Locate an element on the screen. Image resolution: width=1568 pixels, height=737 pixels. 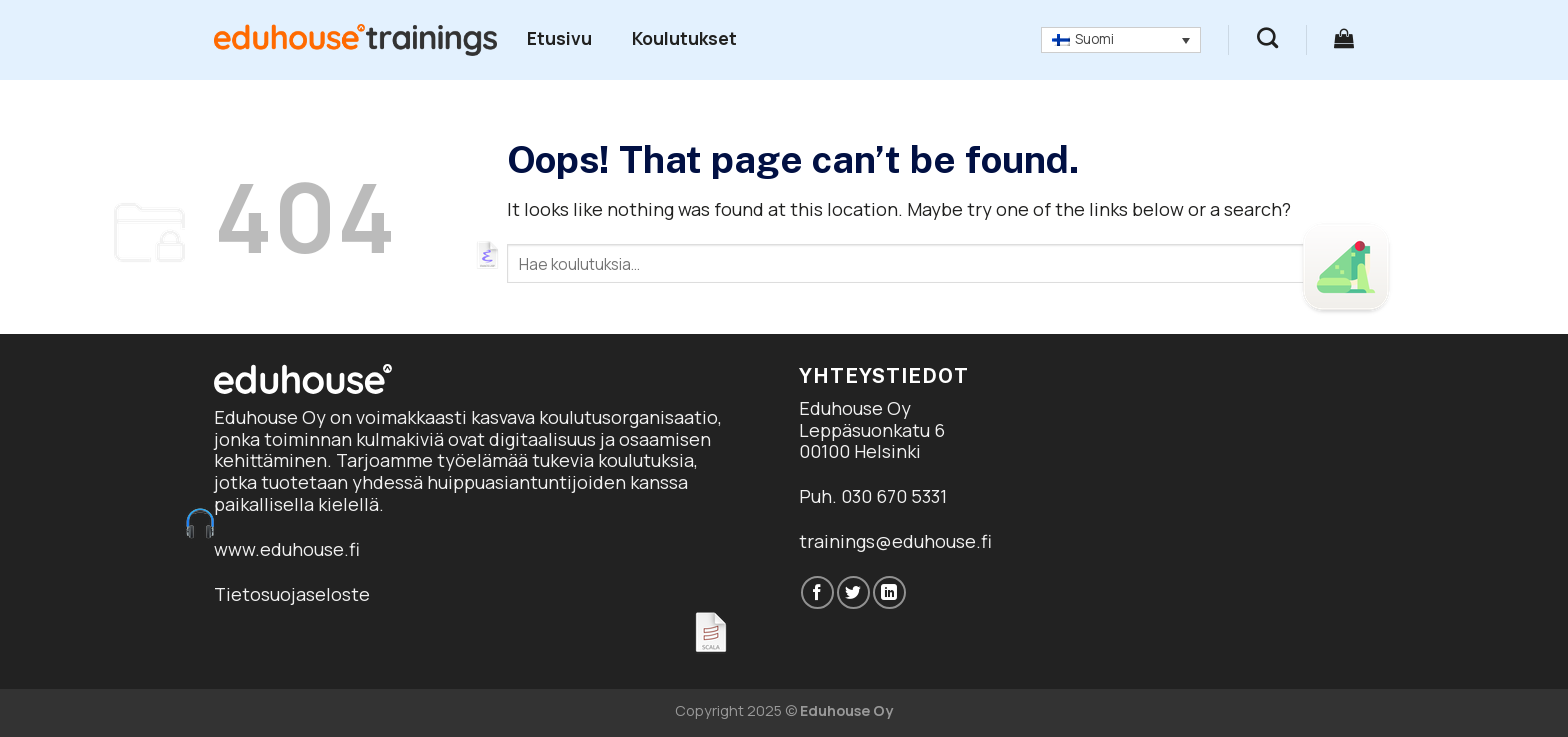
access encrypted vault storage is located at coordinates (149, 232).